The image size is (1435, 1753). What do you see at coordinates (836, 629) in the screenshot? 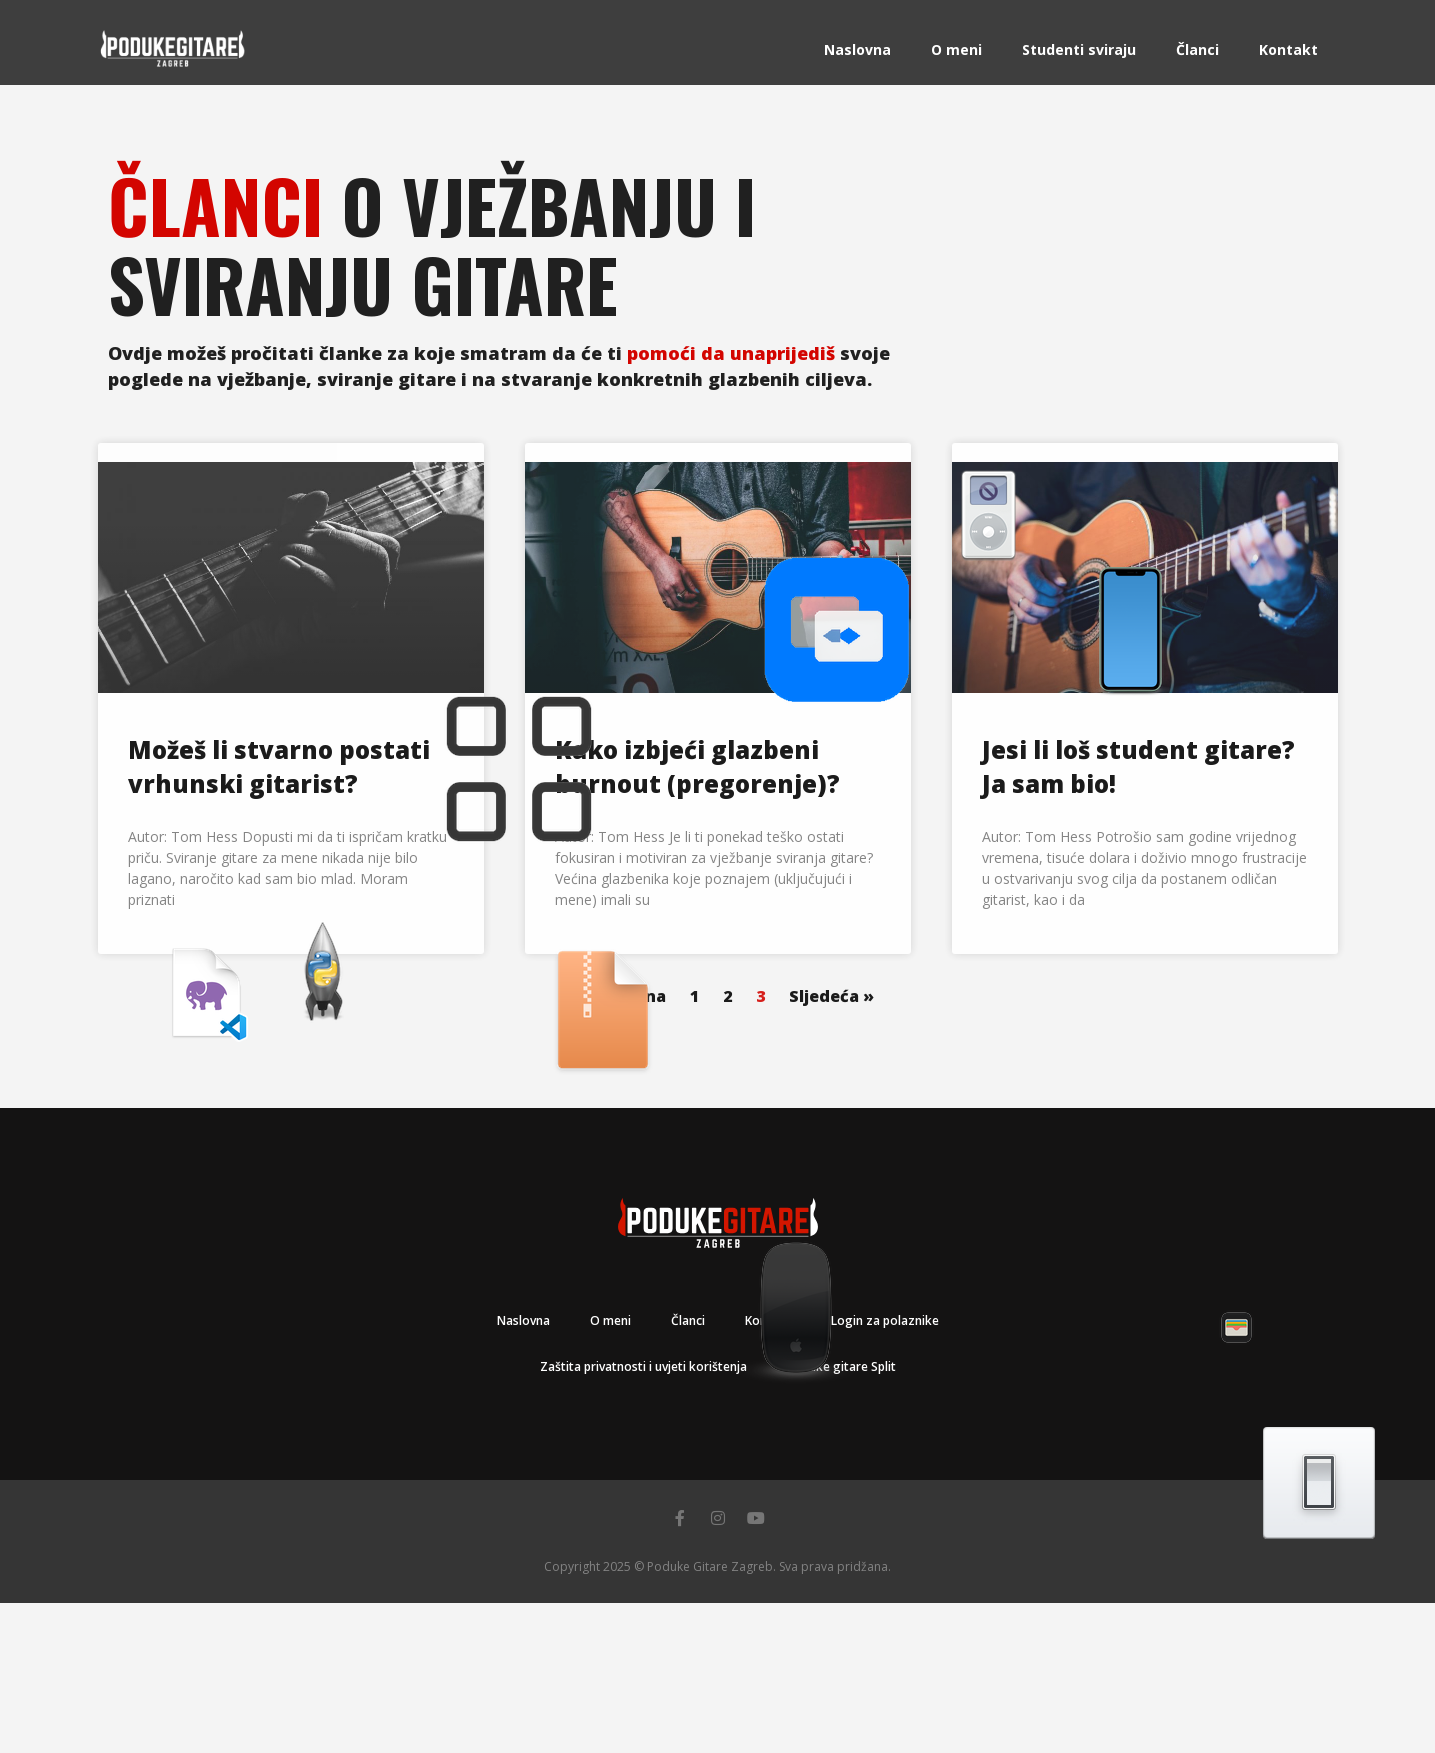
I see `switch between open windows or applications` at bounding box center [836, 629].